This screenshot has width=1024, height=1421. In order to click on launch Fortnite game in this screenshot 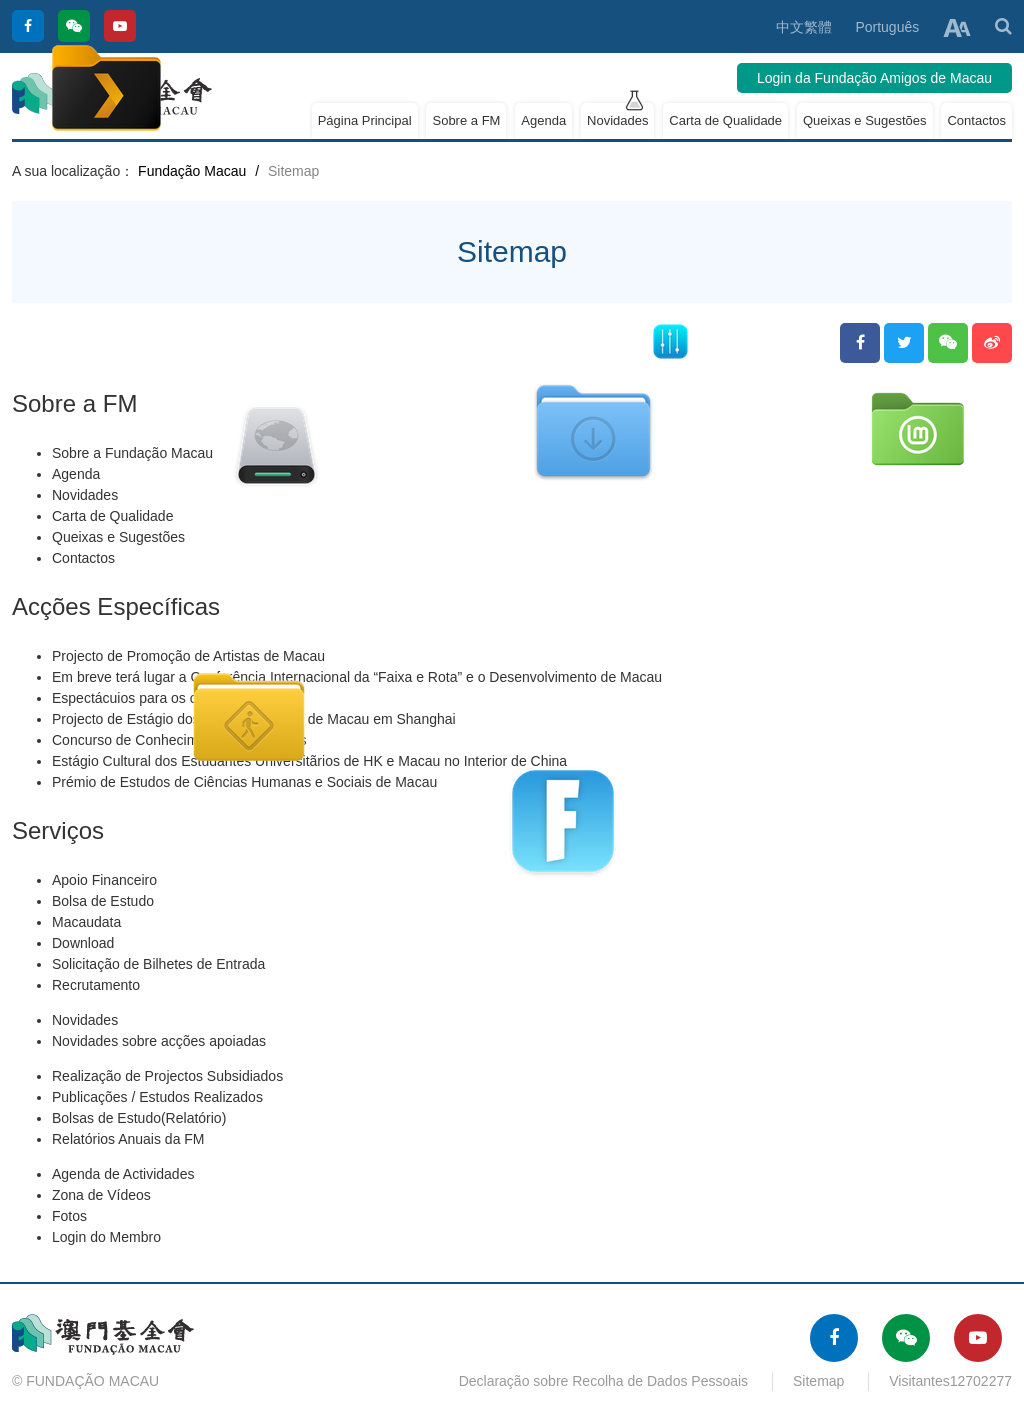, I will do `click(563, 821)`.